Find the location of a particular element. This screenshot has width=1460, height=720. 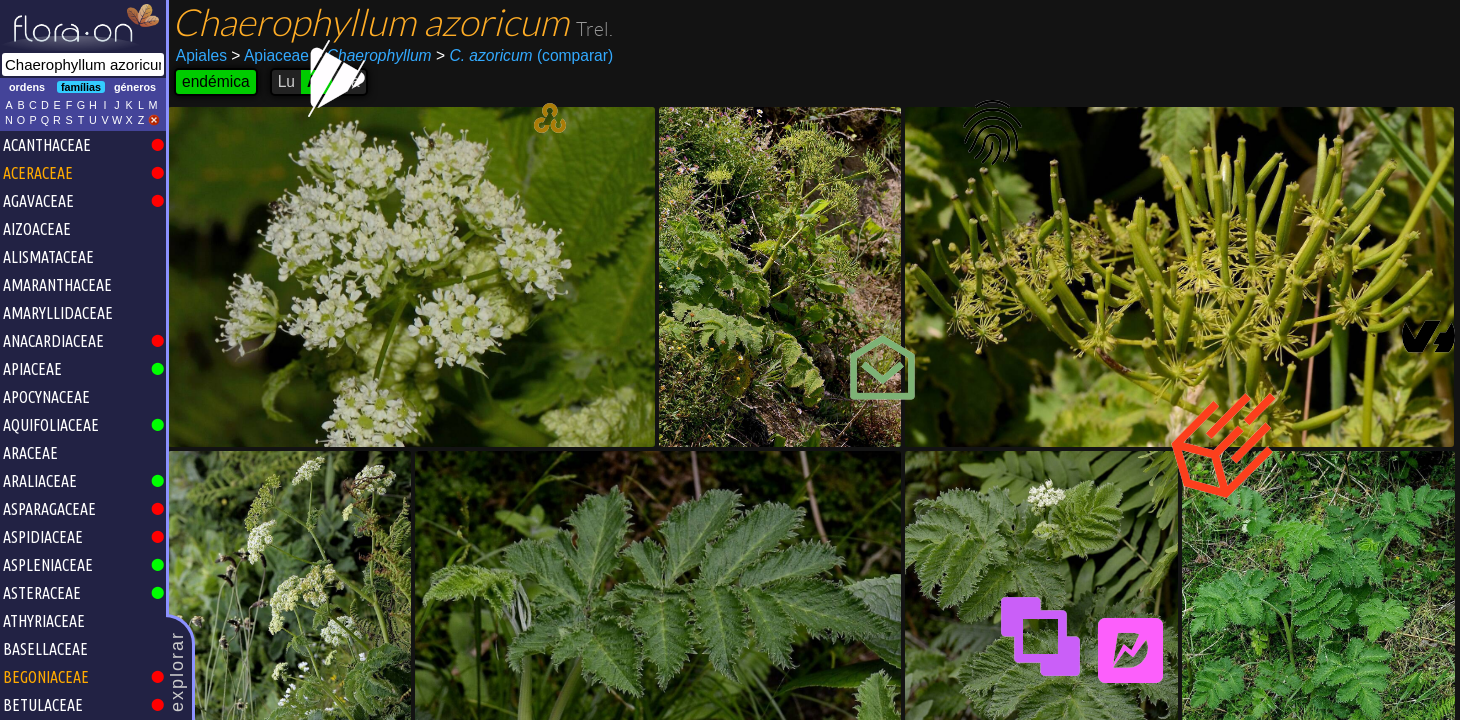

open the Dunzo delivery app is located at coordinates (1130, 650).